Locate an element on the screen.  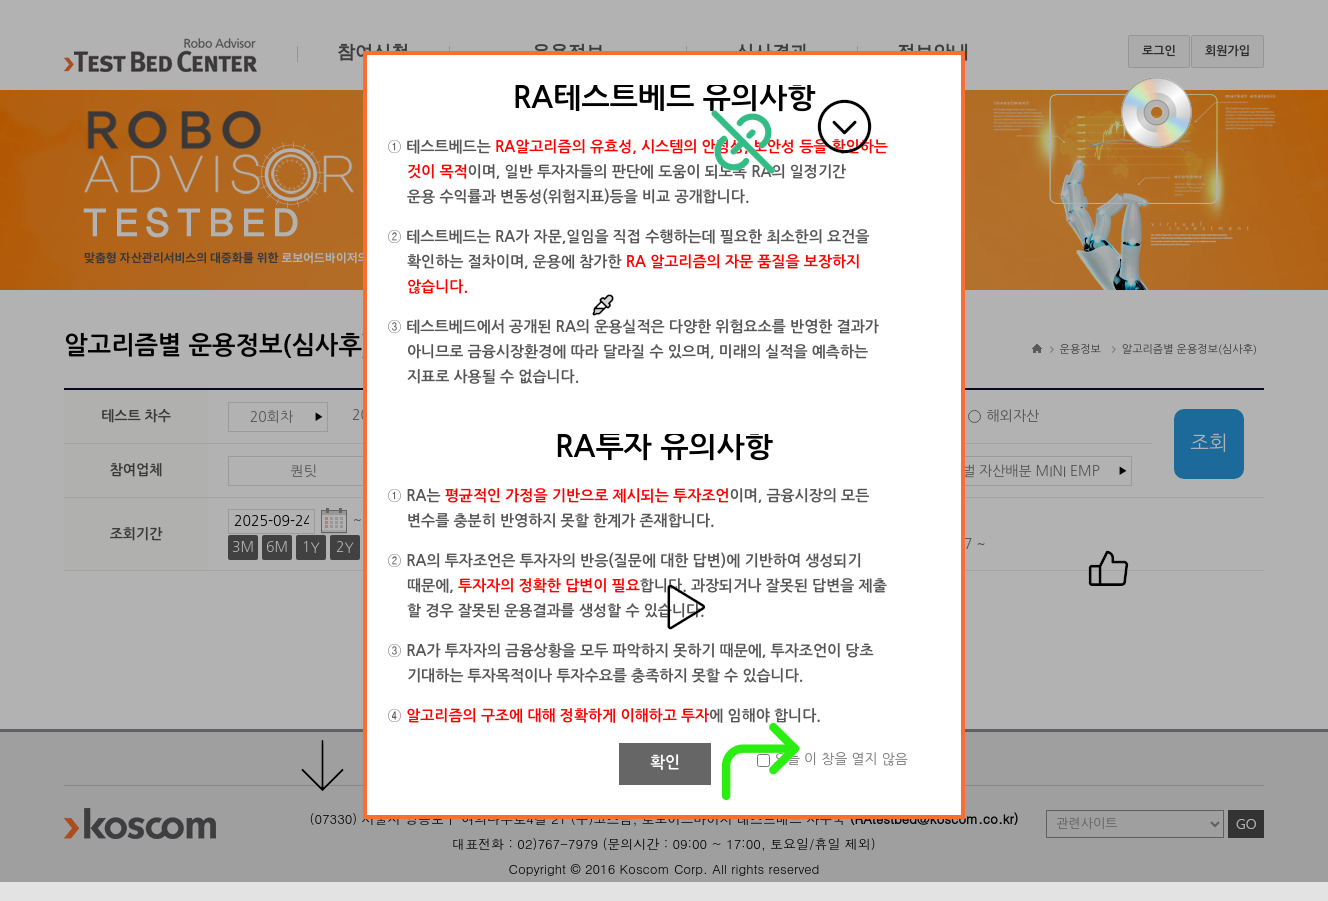
pick a color from the canvas is located at coordinates (603, 305).